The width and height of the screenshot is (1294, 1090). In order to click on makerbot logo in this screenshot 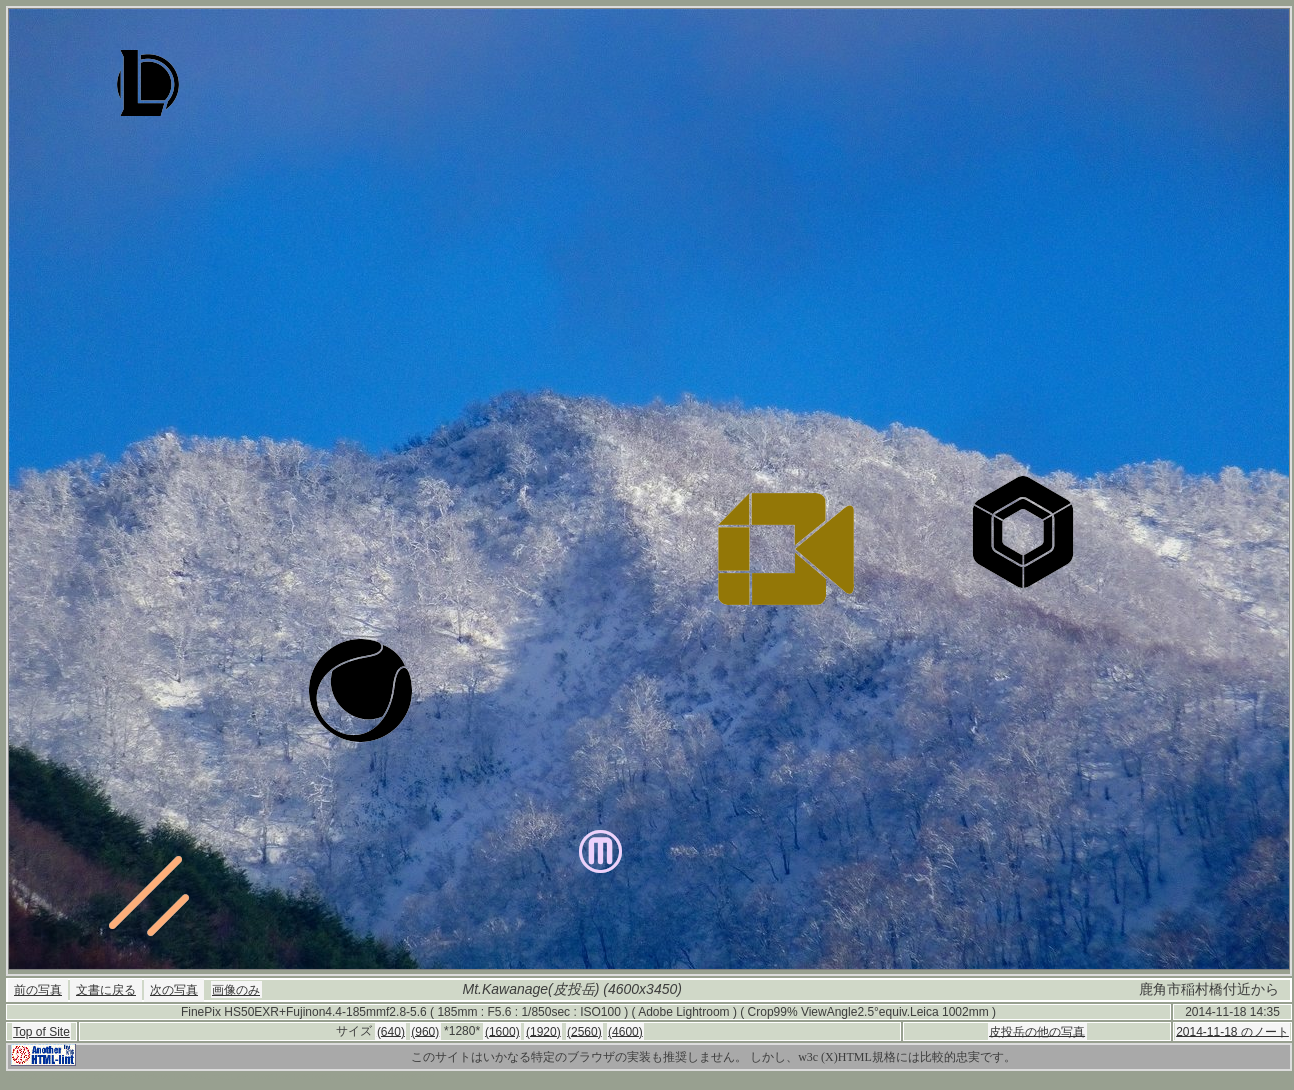, I will do `click(600, 851)`.